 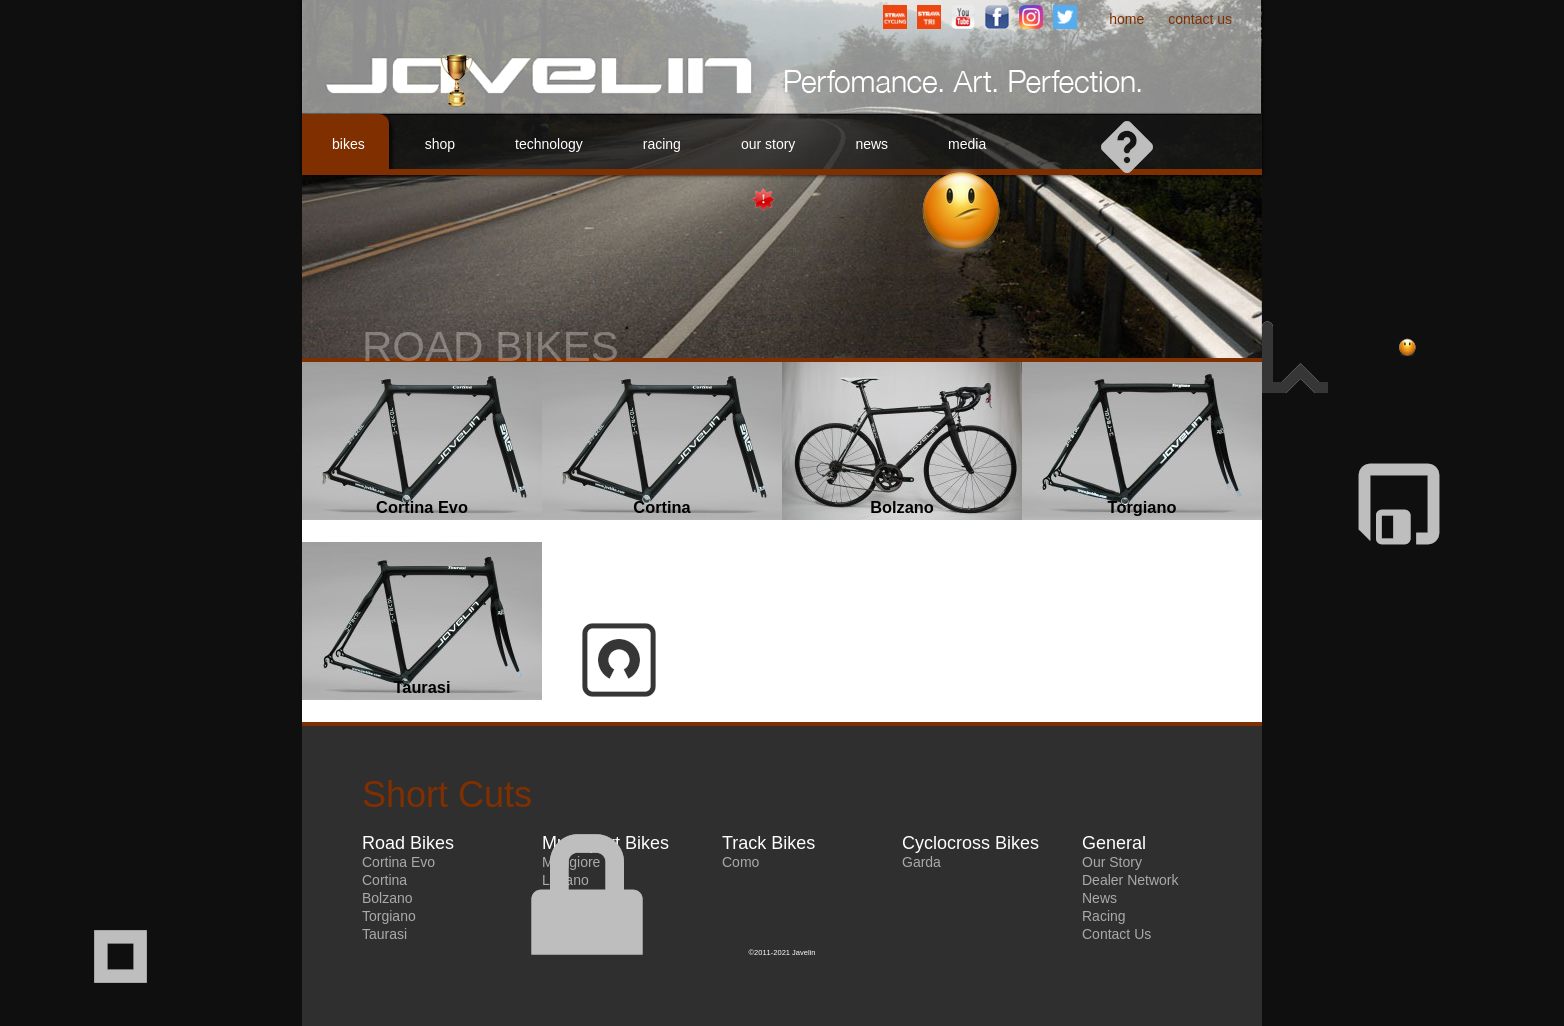 What do you see at coordinates (1407, 347) in the screenshot?
I see `indicates a warning or concern status` at bounding box center [1407, 347].